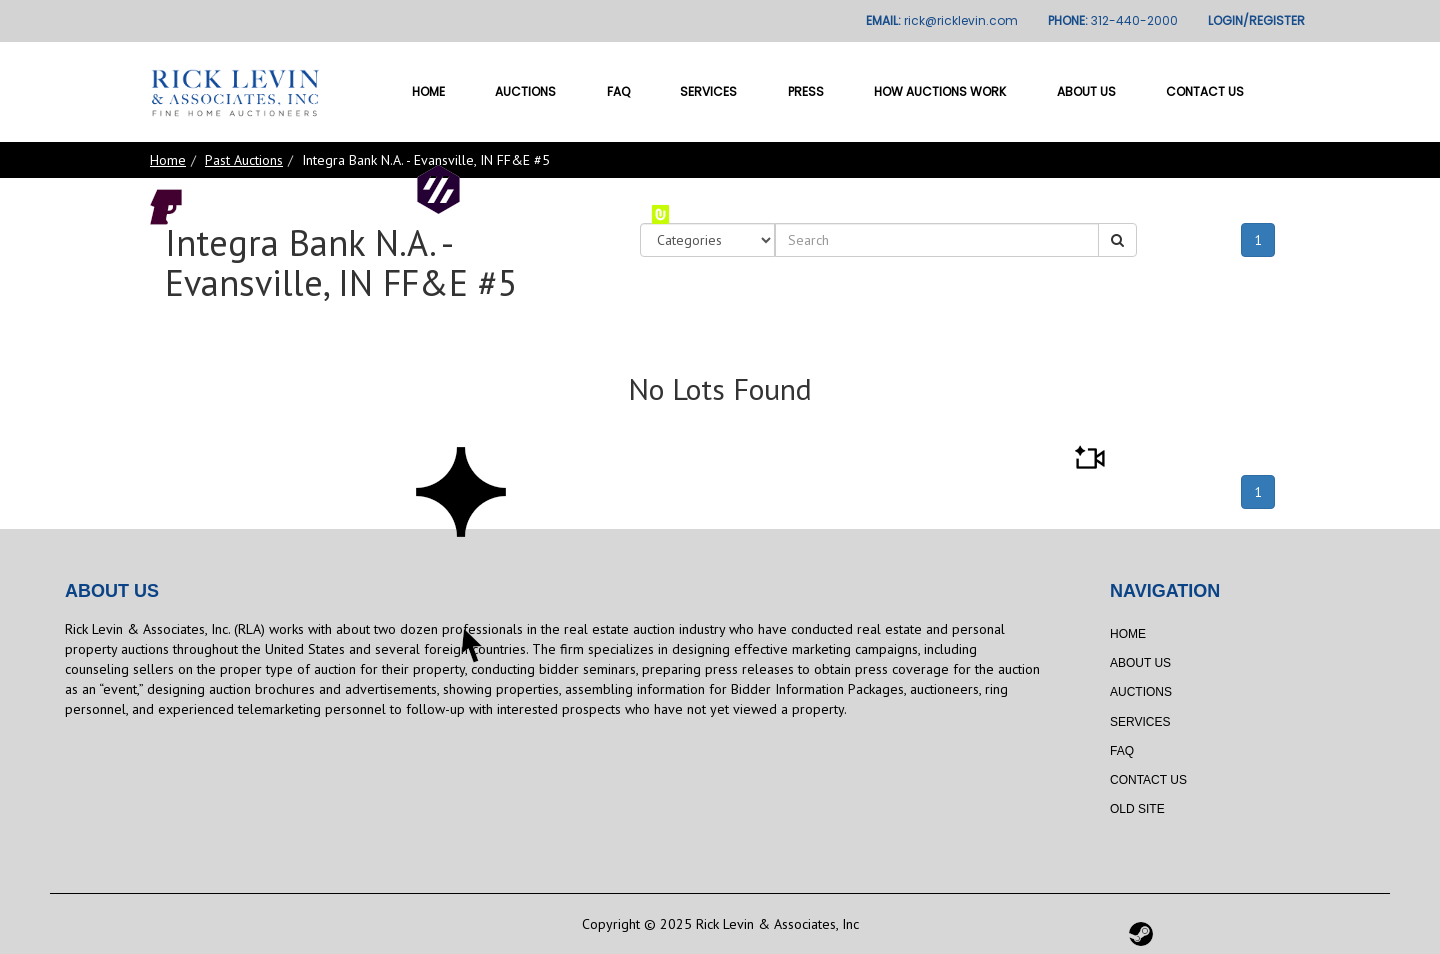 This screenshot has width=1440, height=954. What do you see at coordinates (1141, 934) in the screenshot?
I see `open Steam gaming platform` at bounding box center [1141, 934].